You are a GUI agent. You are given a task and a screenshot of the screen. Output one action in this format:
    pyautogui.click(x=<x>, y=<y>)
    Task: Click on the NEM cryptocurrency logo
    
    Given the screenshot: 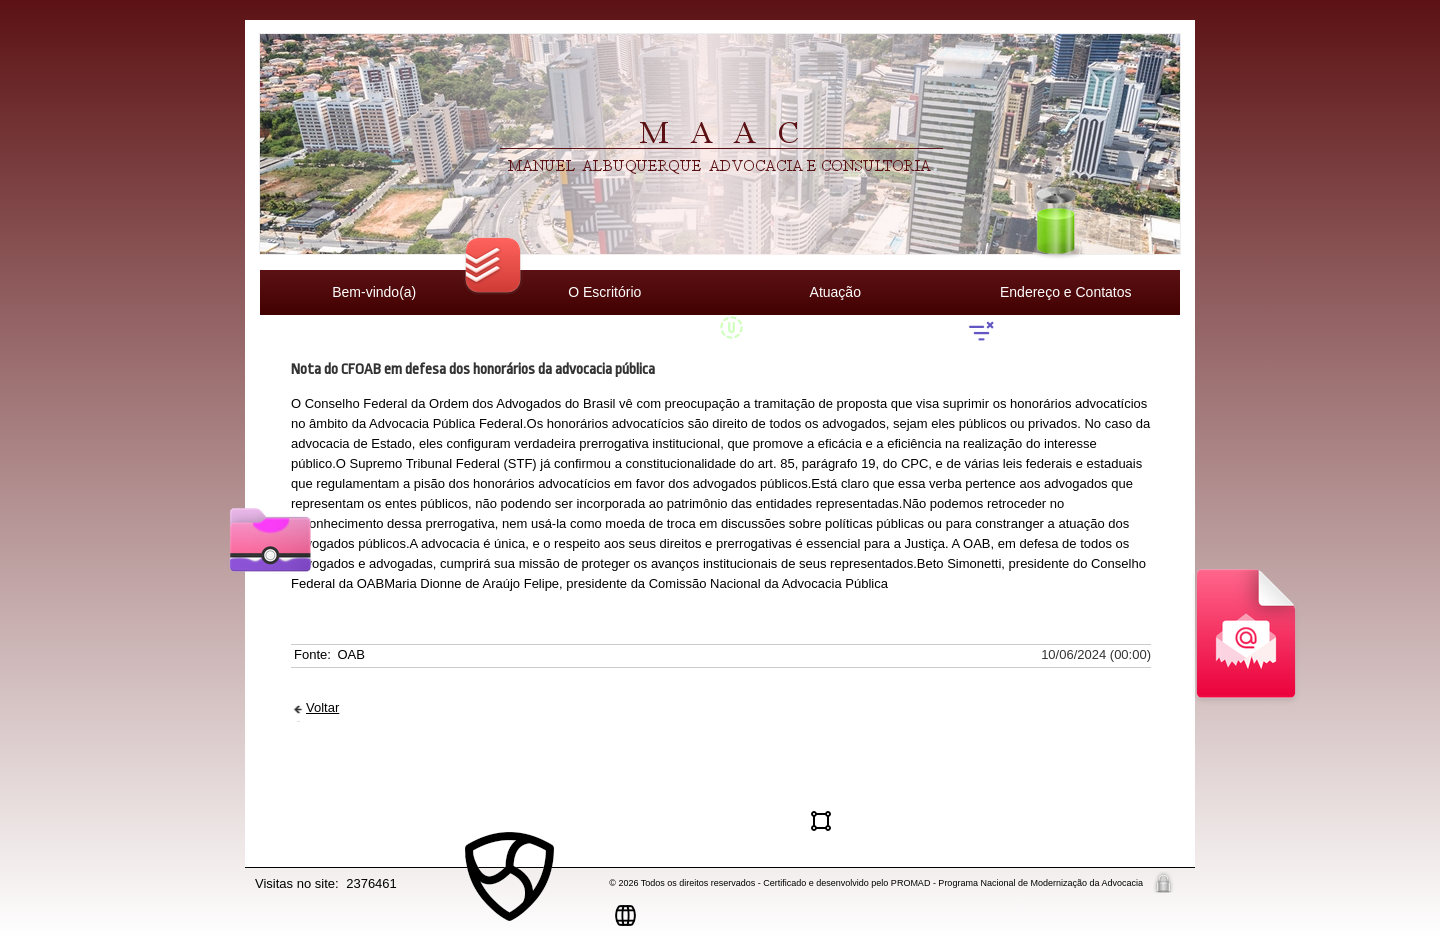 What is the action you would take?
    pyautogui.click(x=509, y=876)
    